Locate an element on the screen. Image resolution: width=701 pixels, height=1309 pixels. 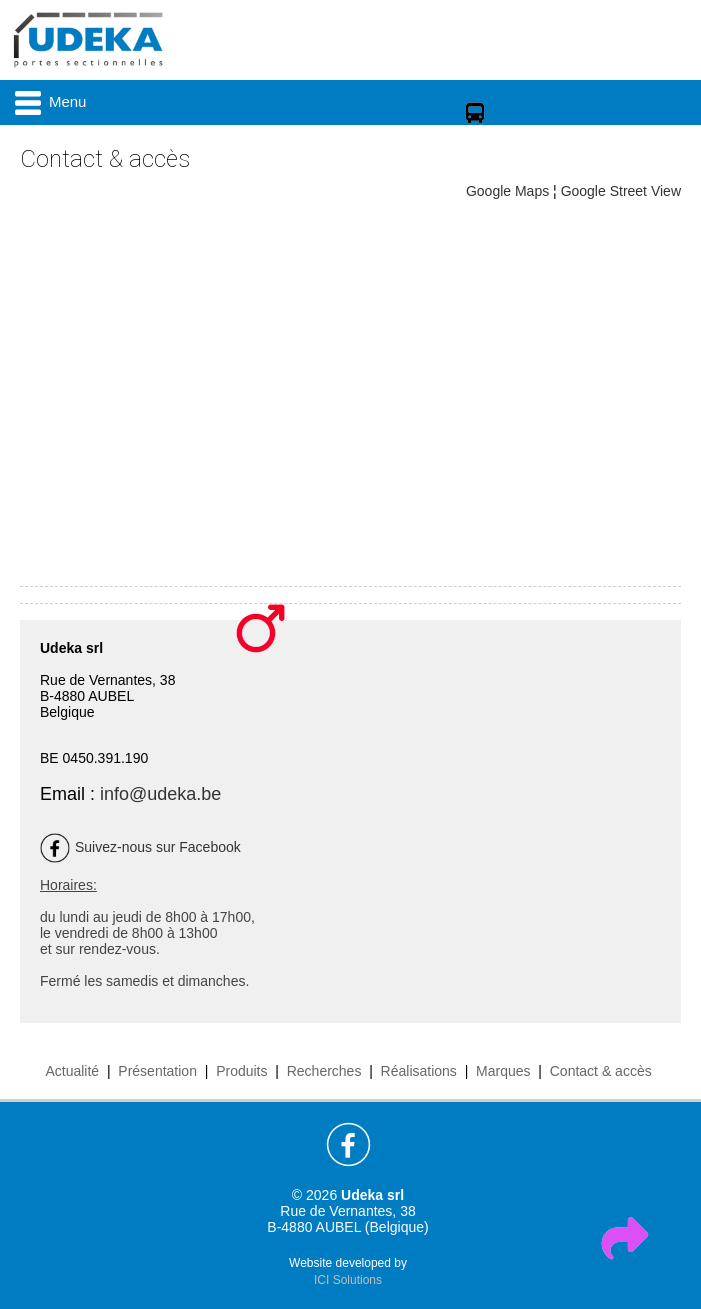
forward an email or message is located at coordinates (625, 1239).